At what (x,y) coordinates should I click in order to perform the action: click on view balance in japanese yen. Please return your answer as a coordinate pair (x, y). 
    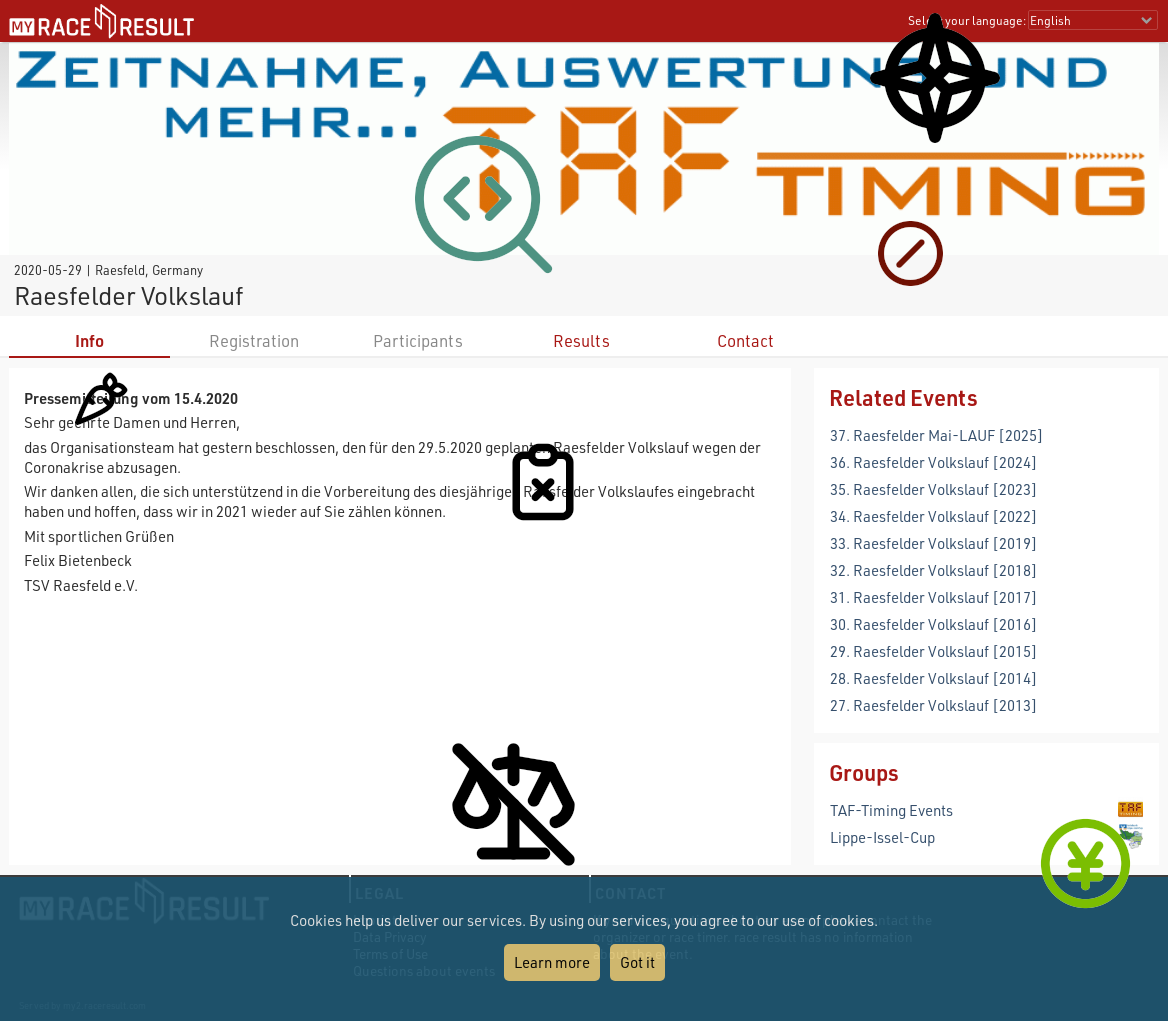
    Looking at the image, I should click on (1085, 863).